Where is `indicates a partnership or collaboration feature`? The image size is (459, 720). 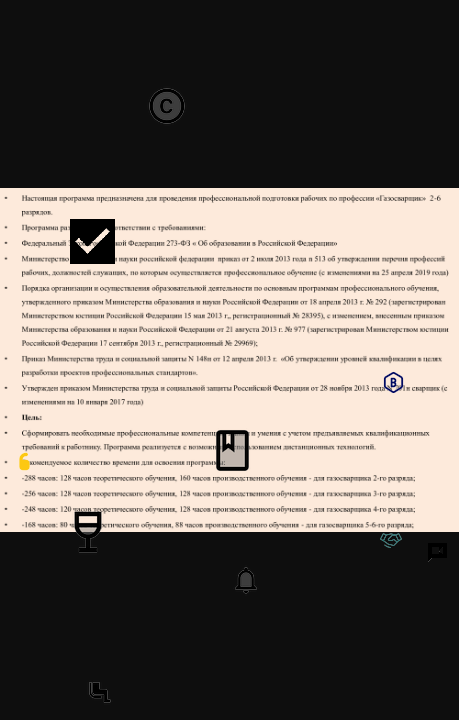 indicates a partnership or collaboration feature is located at coordinates (391, 540).